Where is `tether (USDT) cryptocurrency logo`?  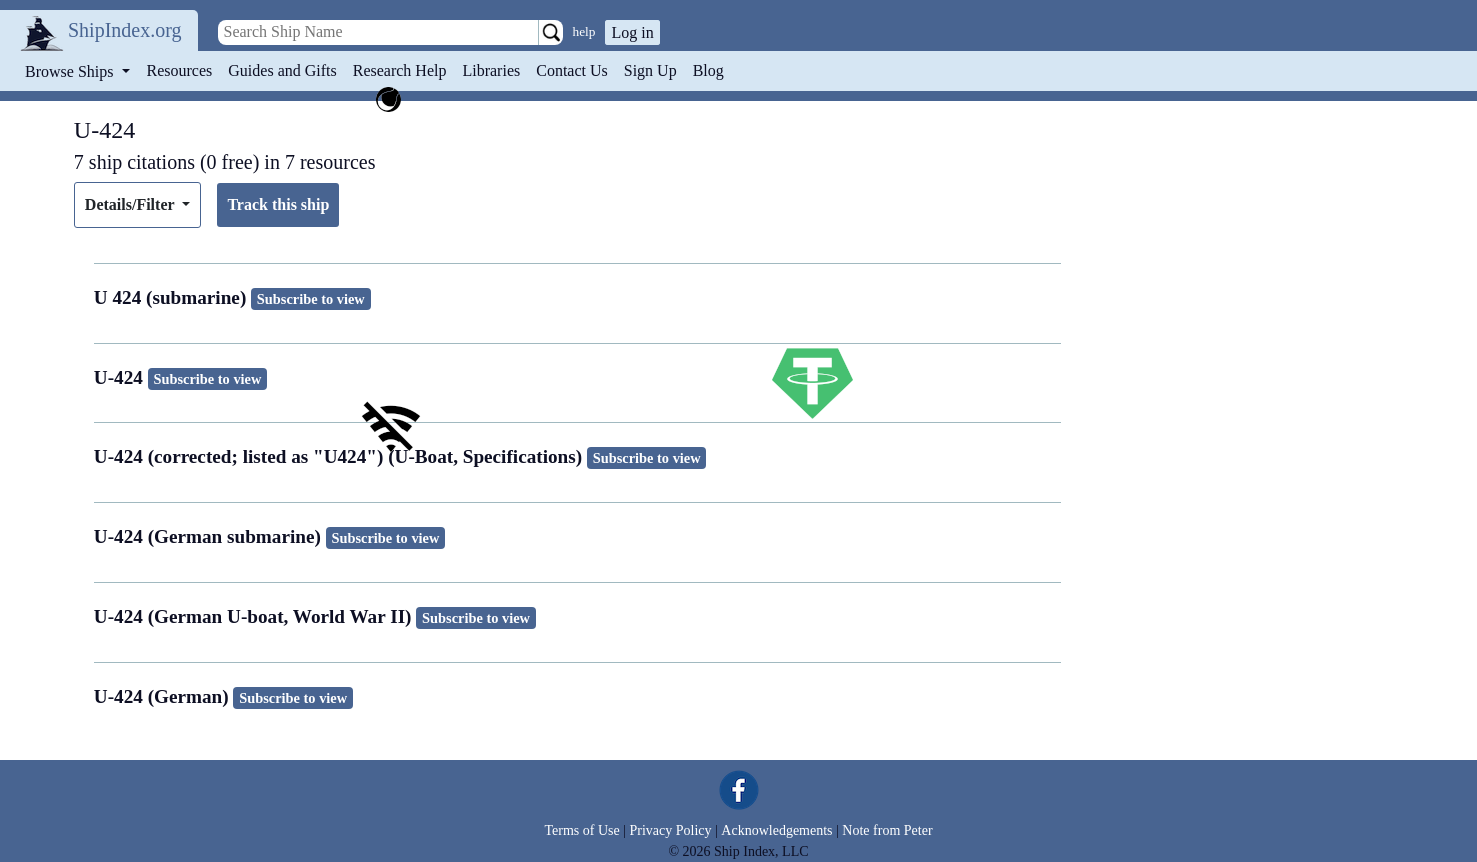 tether (USDT) cryptocurrency logo is located at coordinates (812, 383).